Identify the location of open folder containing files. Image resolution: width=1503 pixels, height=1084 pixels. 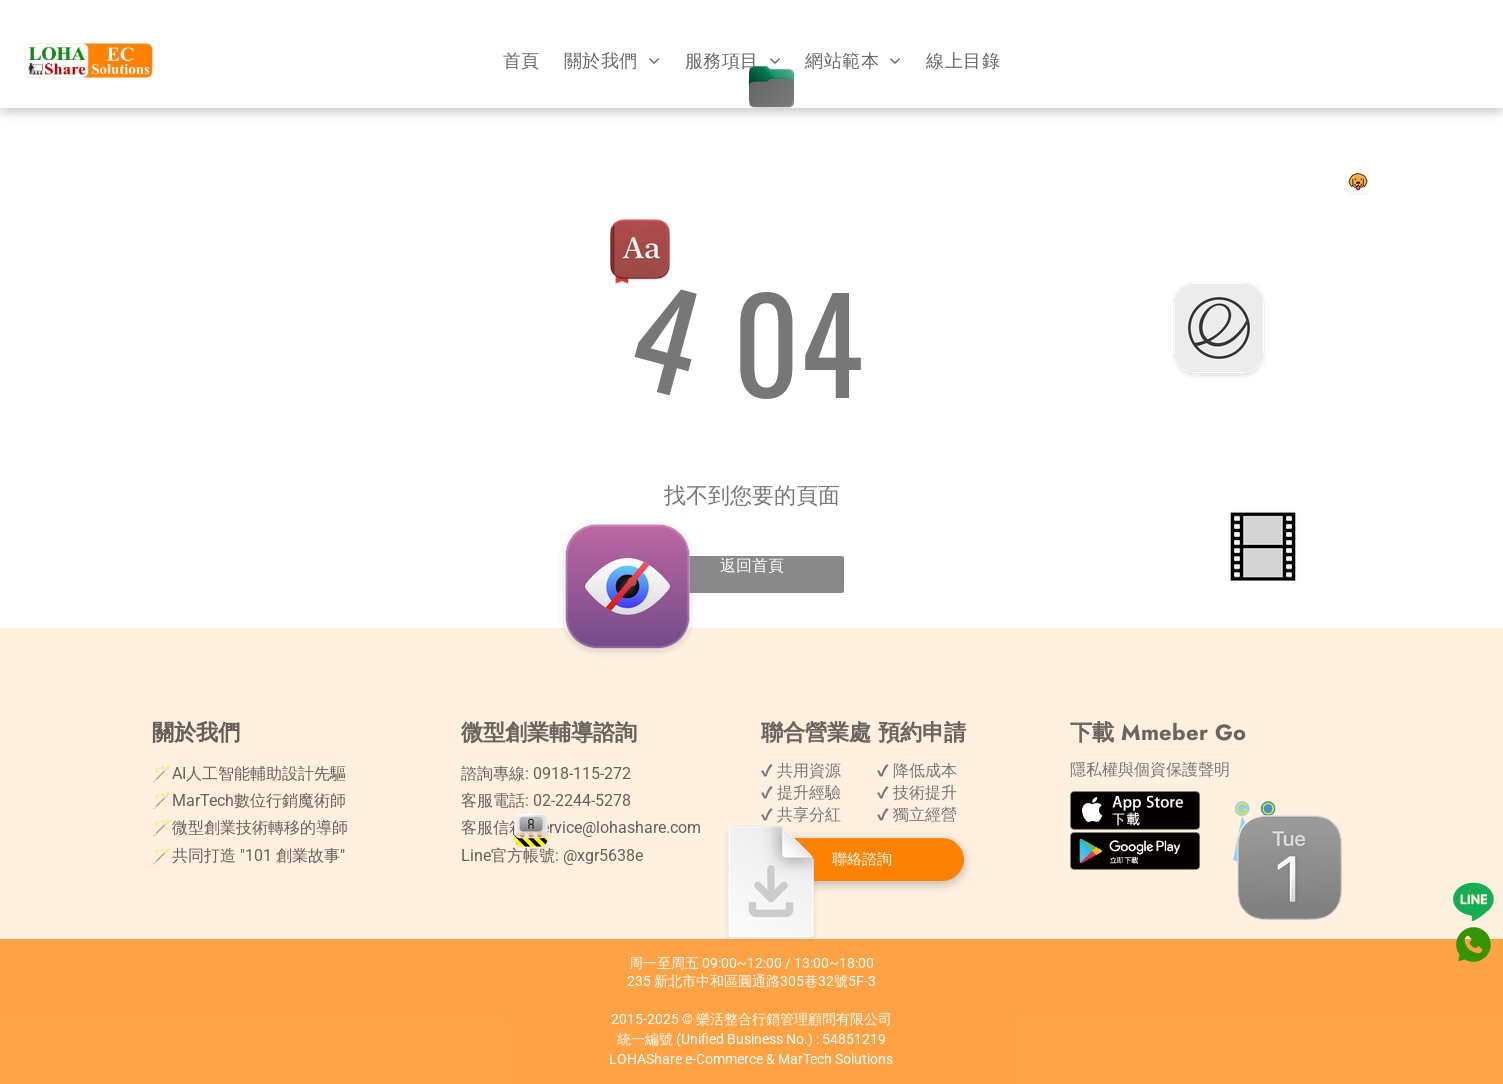
(771, 86).